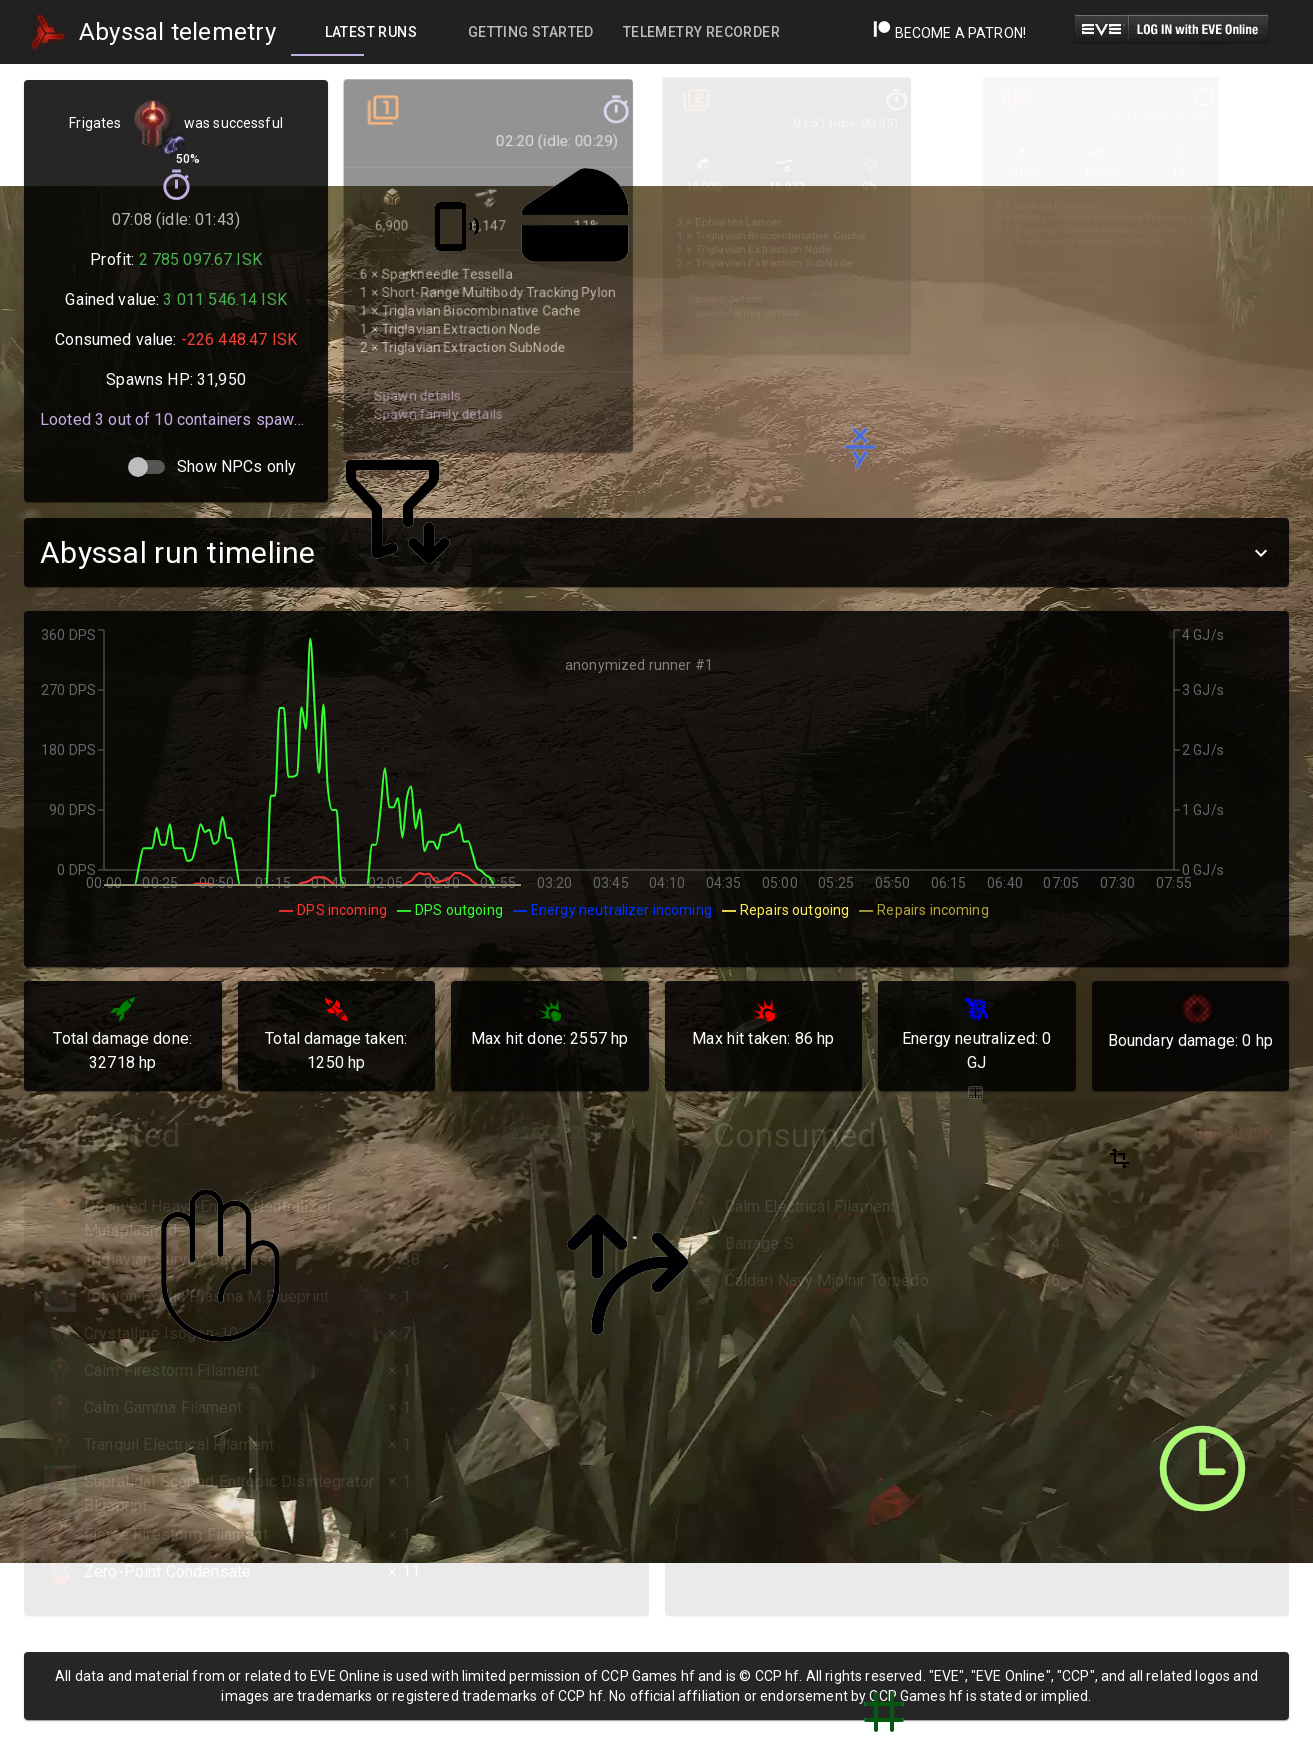  What do you see at coordinates (457, 226) in the screenshot?
I see `incoming call or notification on mobile device` at bounding box center [457, 226].